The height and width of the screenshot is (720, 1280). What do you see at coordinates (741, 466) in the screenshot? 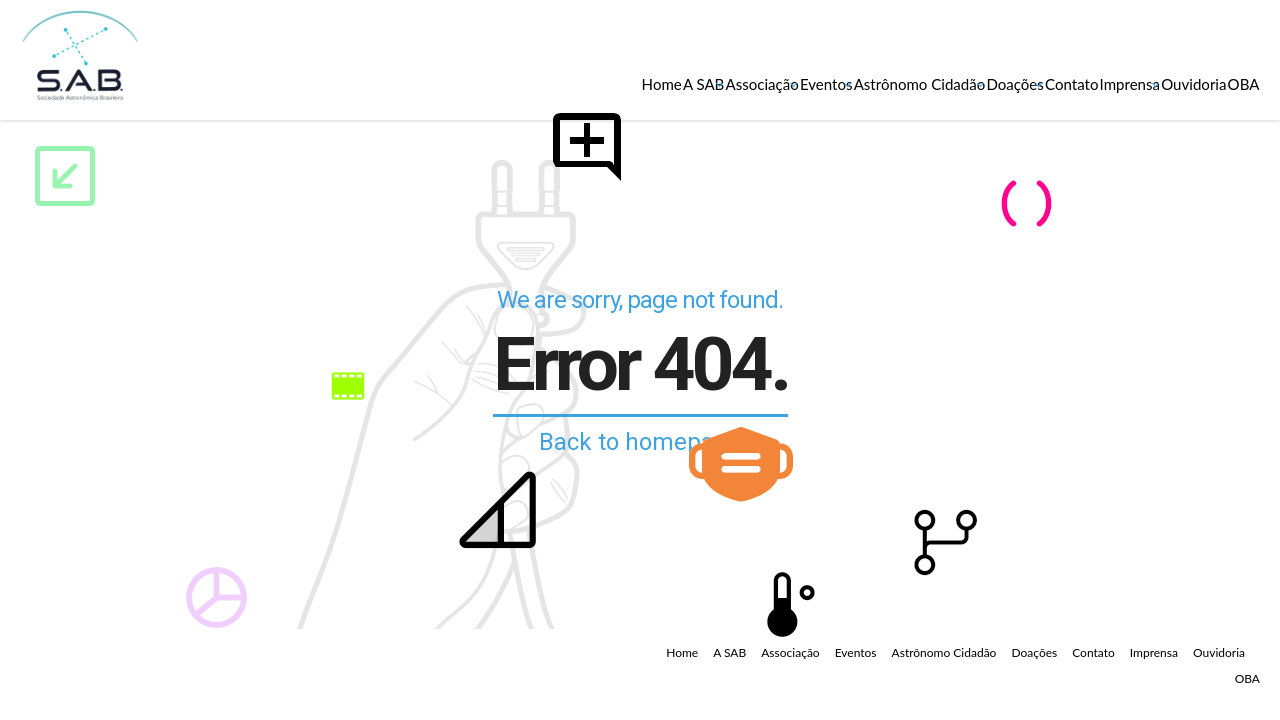
I see `indicates mask required or health safety protocols` at bounding box center [741, 466].